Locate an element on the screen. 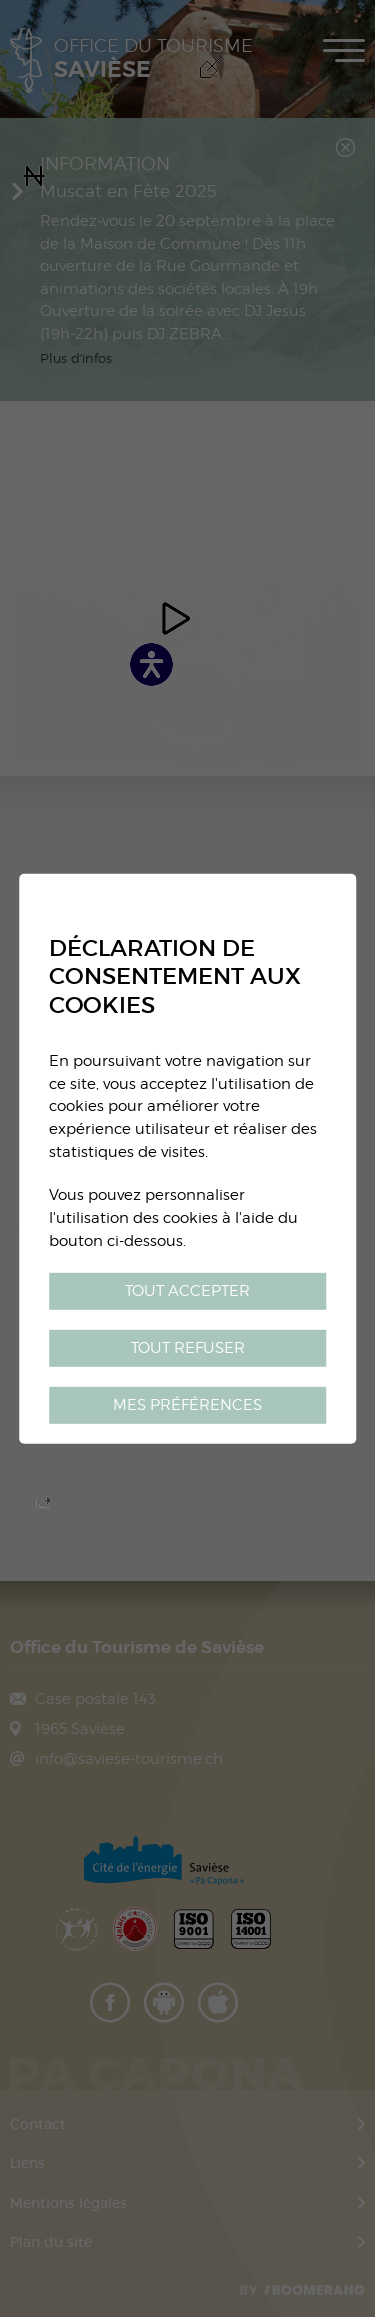  access gardening or landscaping tools is located at coordinates (211, 66).